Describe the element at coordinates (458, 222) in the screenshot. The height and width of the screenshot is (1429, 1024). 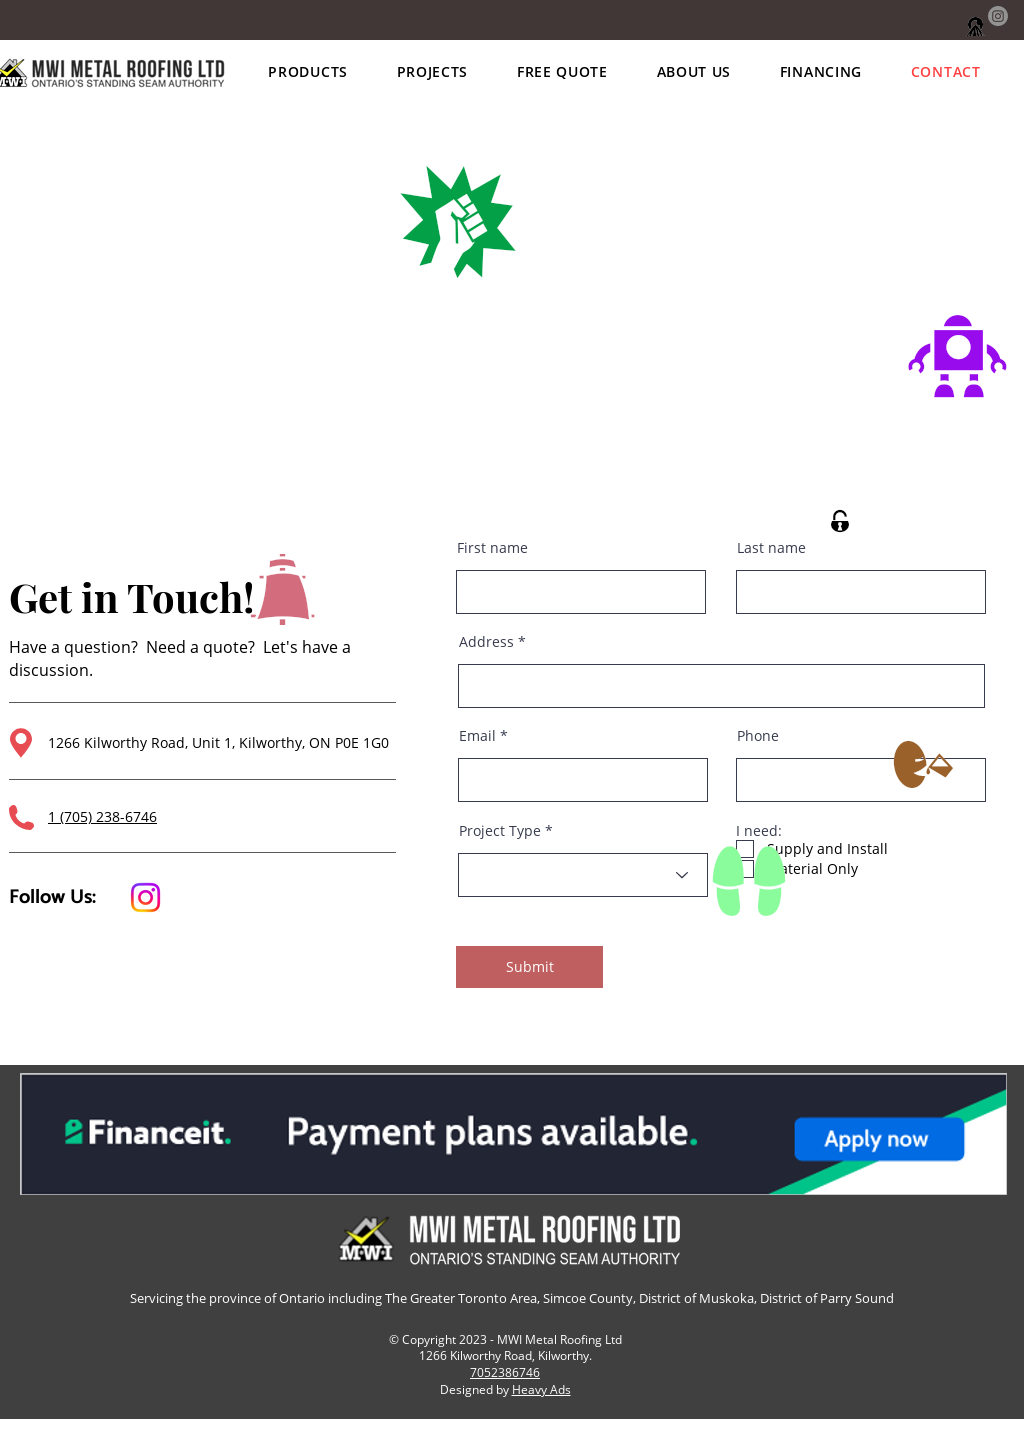
I see `indicates rebellion or uprising theme in a game` at that location.